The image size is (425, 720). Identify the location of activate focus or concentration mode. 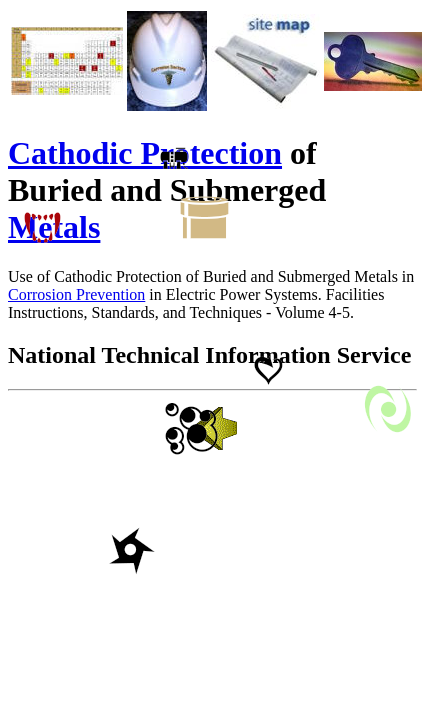
(387, 409).